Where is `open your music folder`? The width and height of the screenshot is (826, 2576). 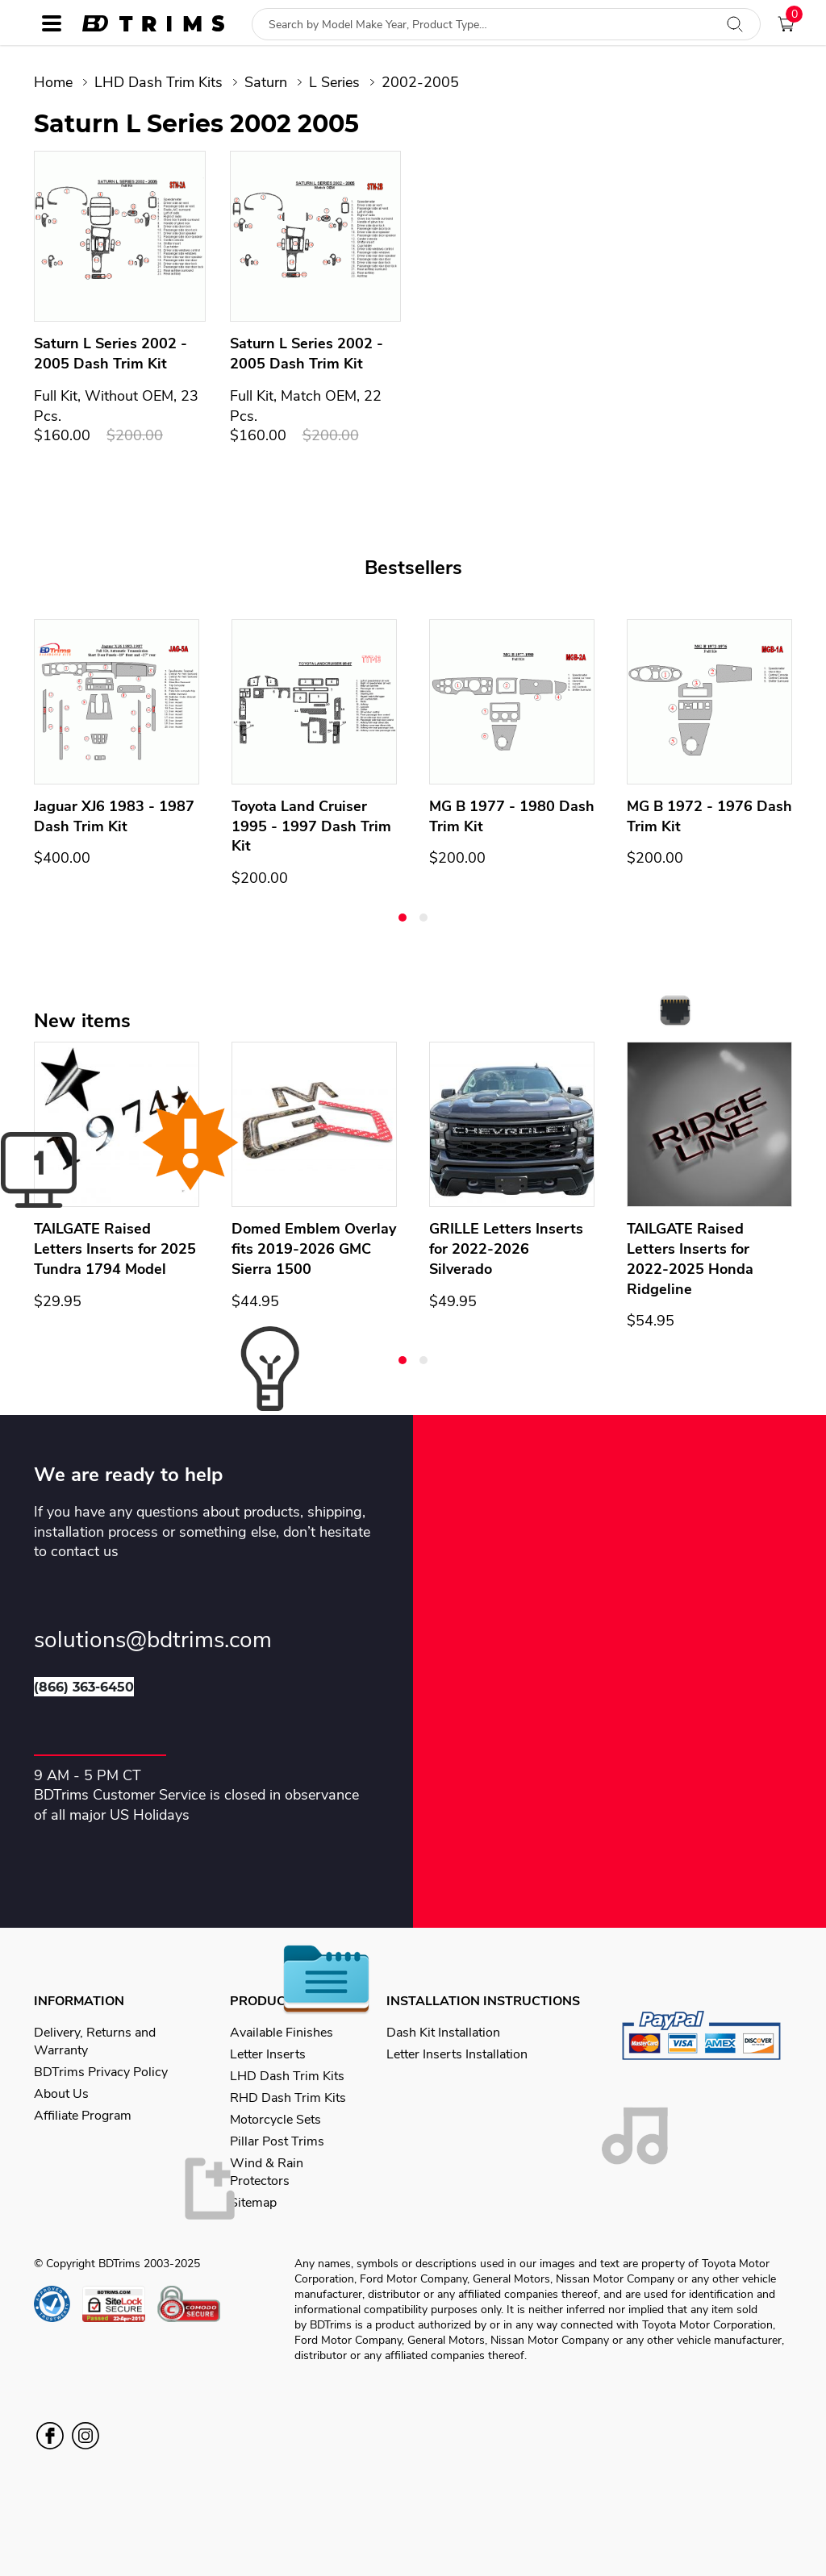 open your music folder is located at coordinates (636, 2133).